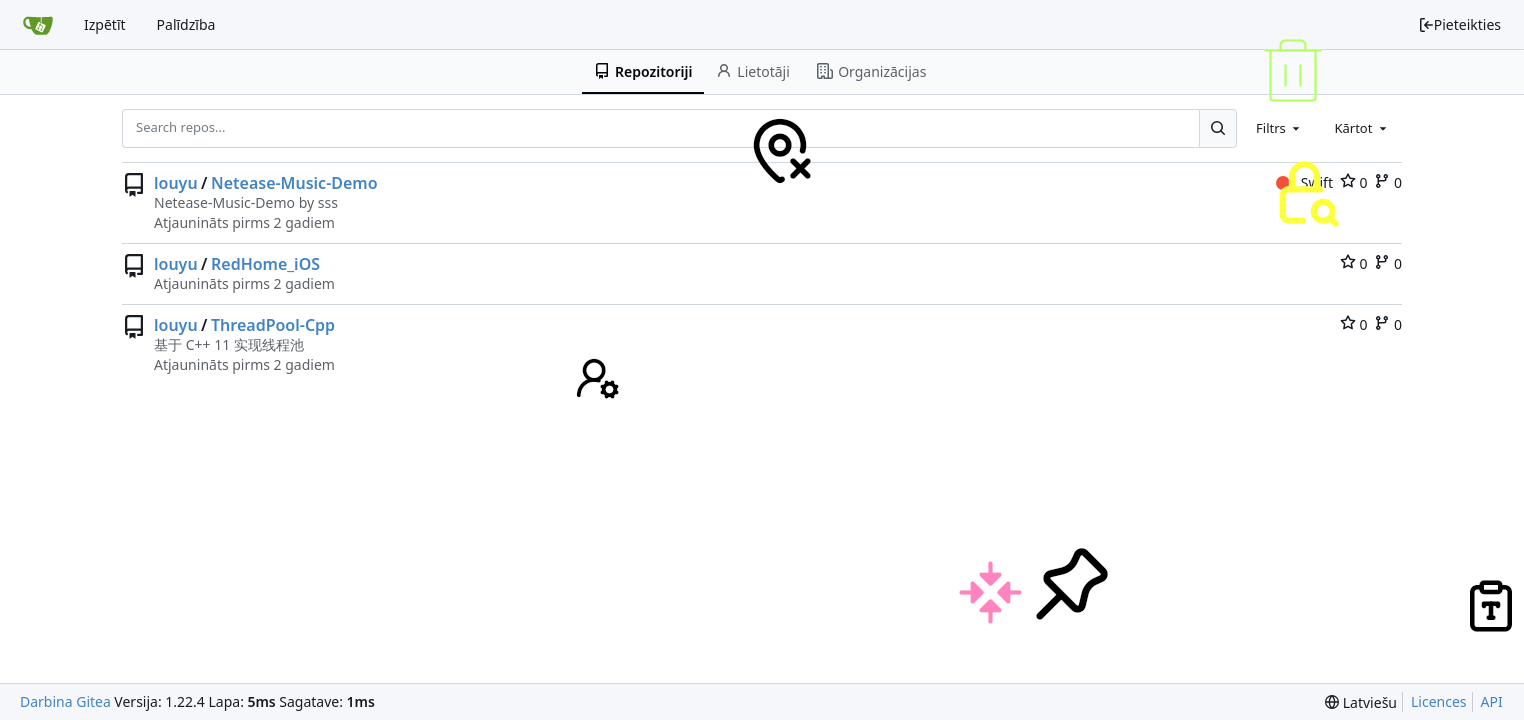 Image resolution: width=1524 pixels, height=720 pixels. Describe the element at coordinates (990, 592) in the screenshot. I see `collapse or minimize content from all sides` at that location.